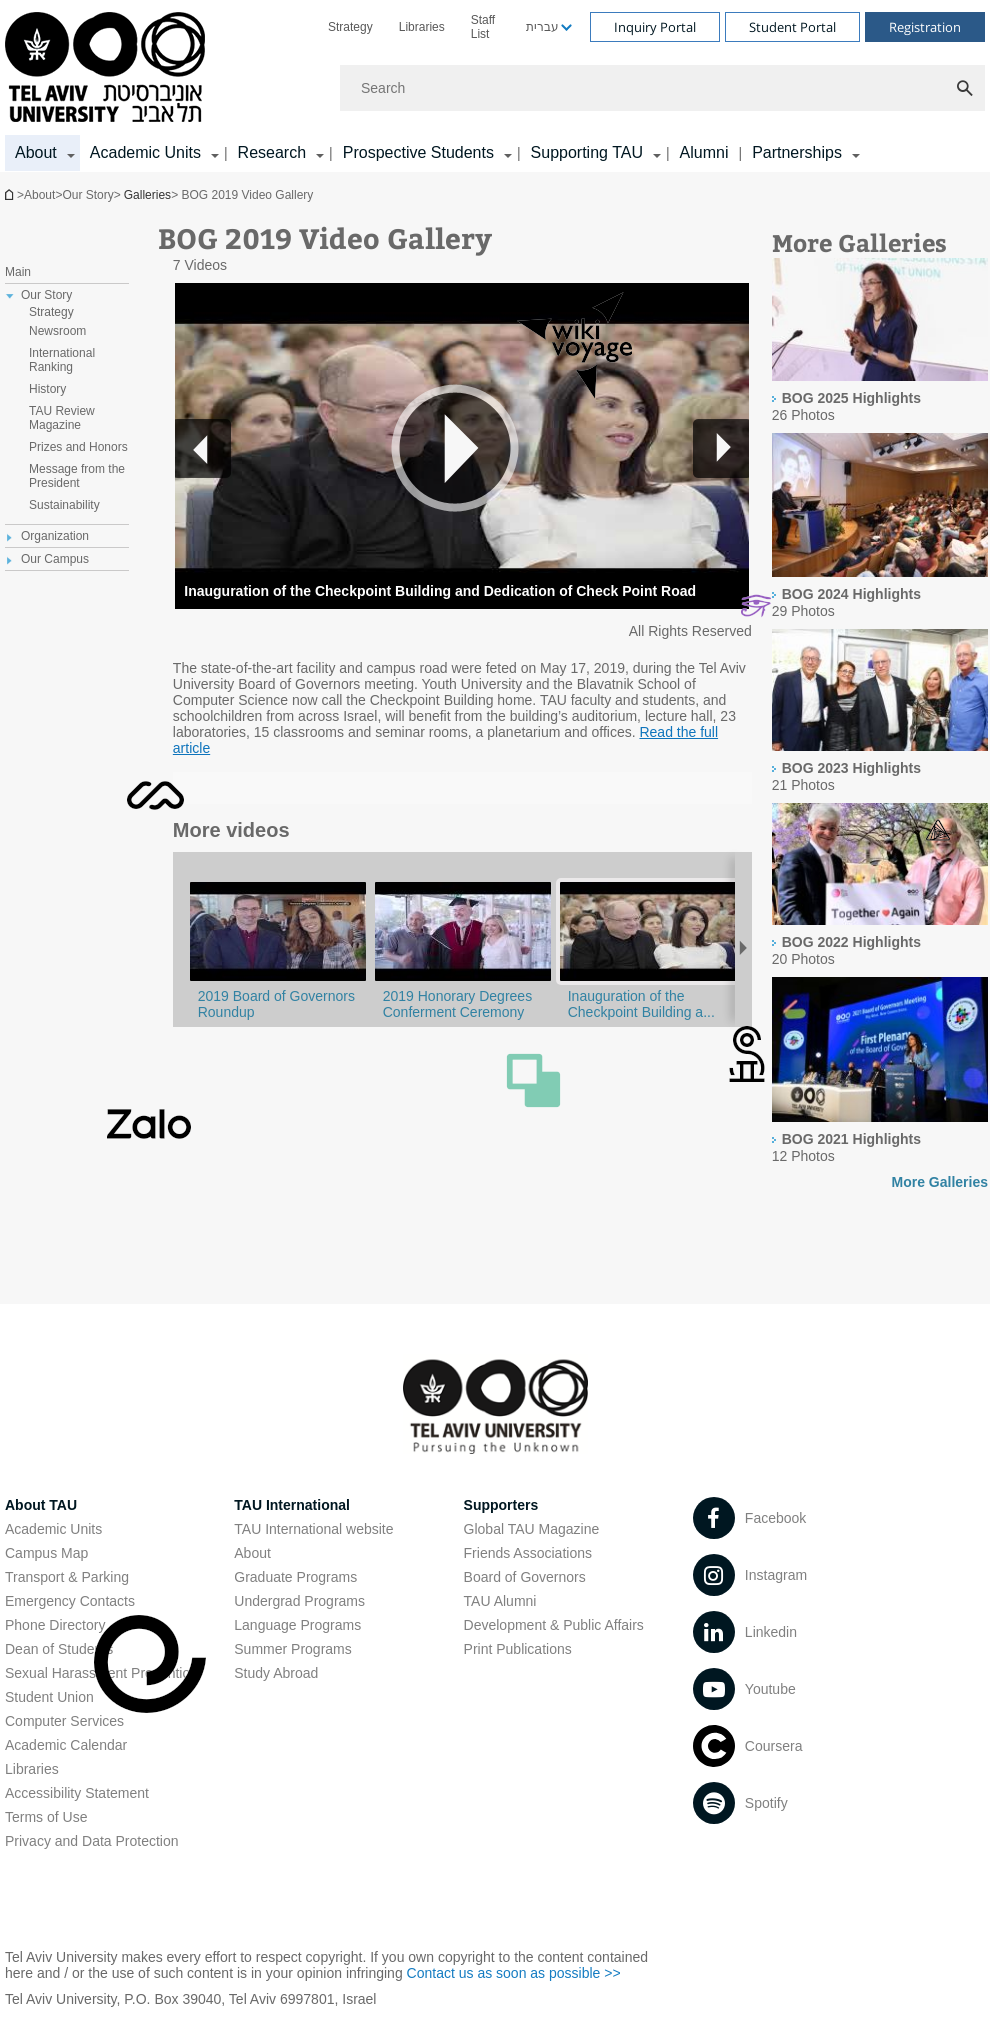 The width and height of the screenshot is (990, 2017). I want to click on open wikivoyage travel guide, so click(574, 345).